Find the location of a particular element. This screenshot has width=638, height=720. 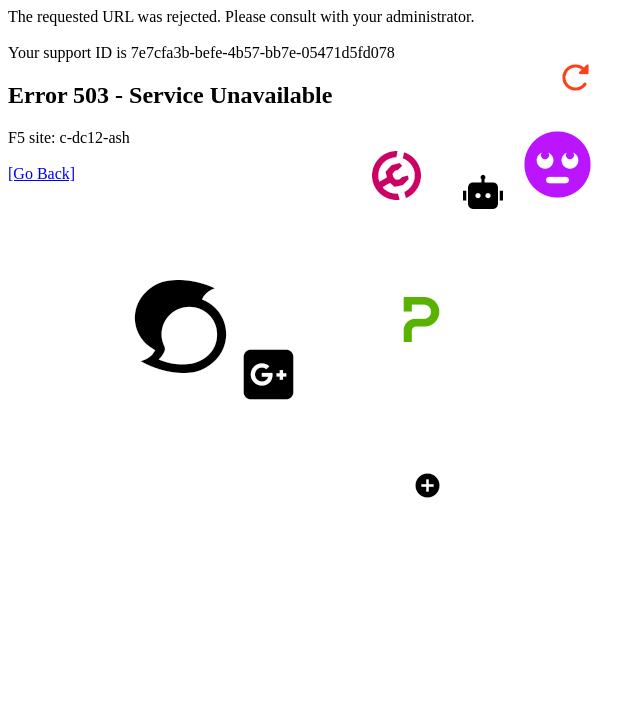

redo the last undone action is located at coordinates (575, 77).